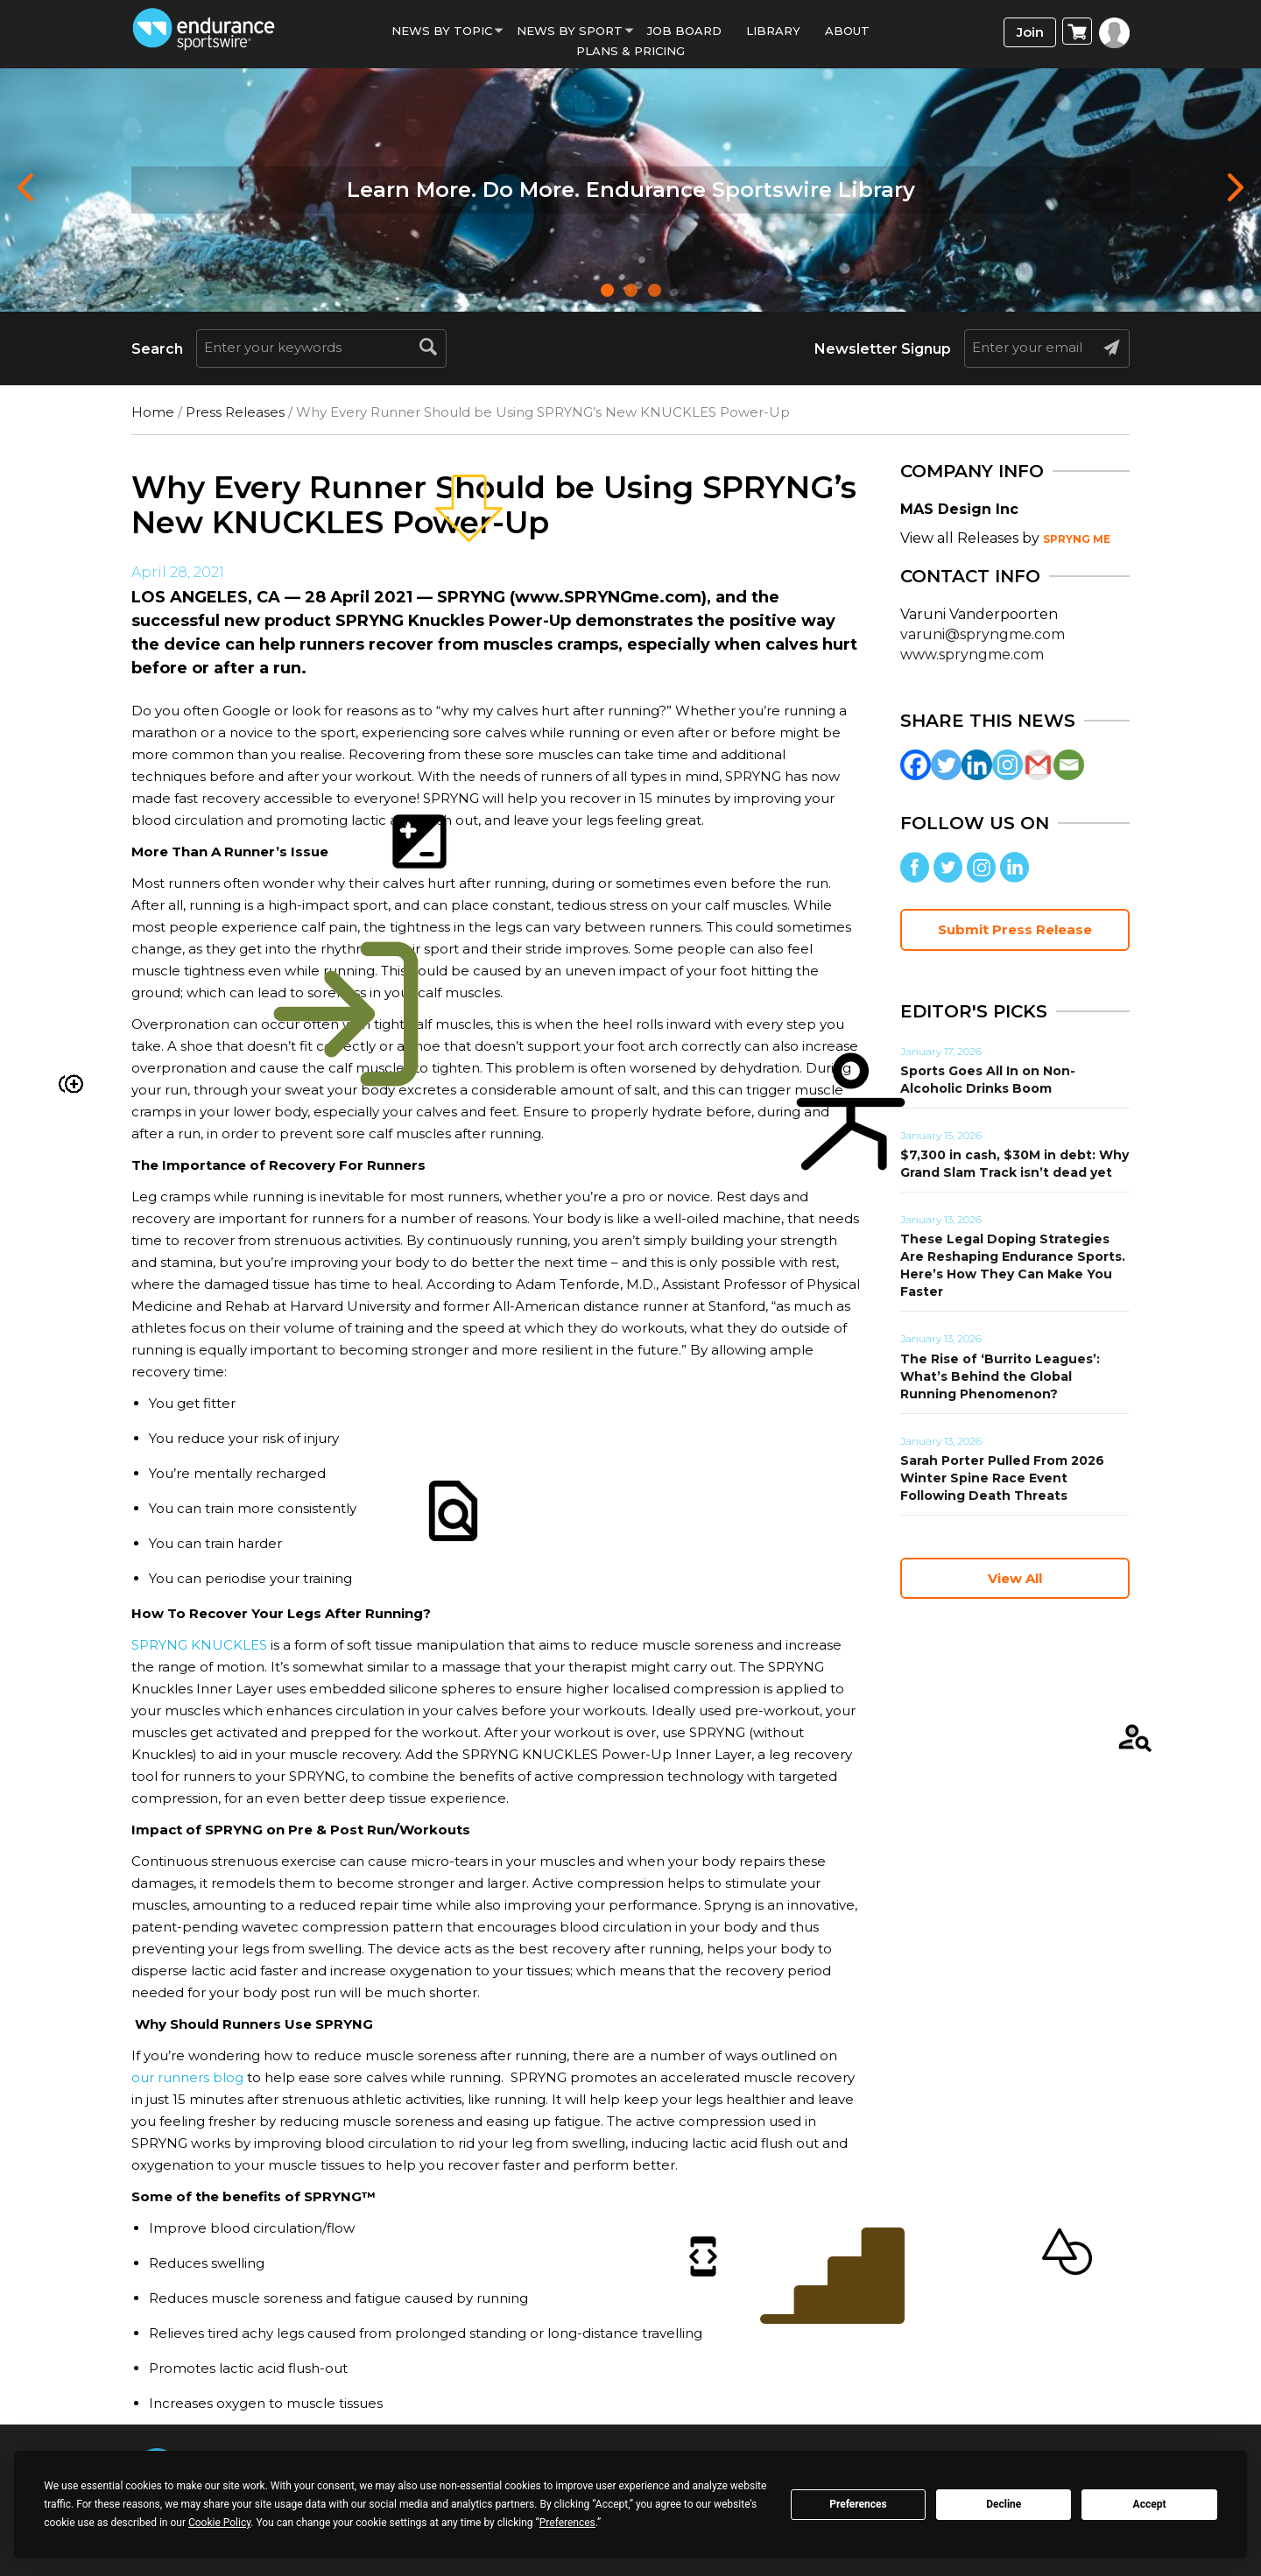  I want to click on download a file or content, so click(468, 505).